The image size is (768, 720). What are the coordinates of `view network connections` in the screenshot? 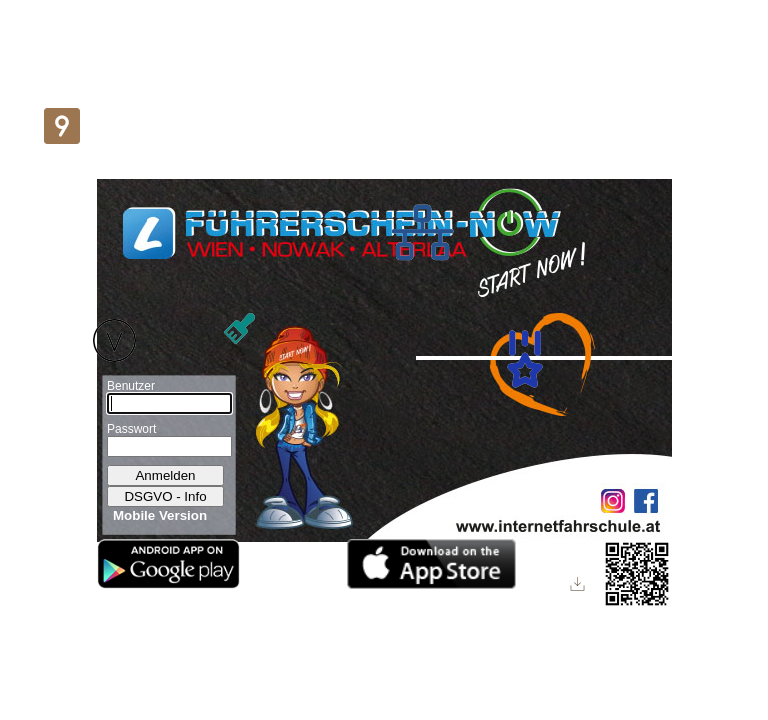 It's located at (422, 233).